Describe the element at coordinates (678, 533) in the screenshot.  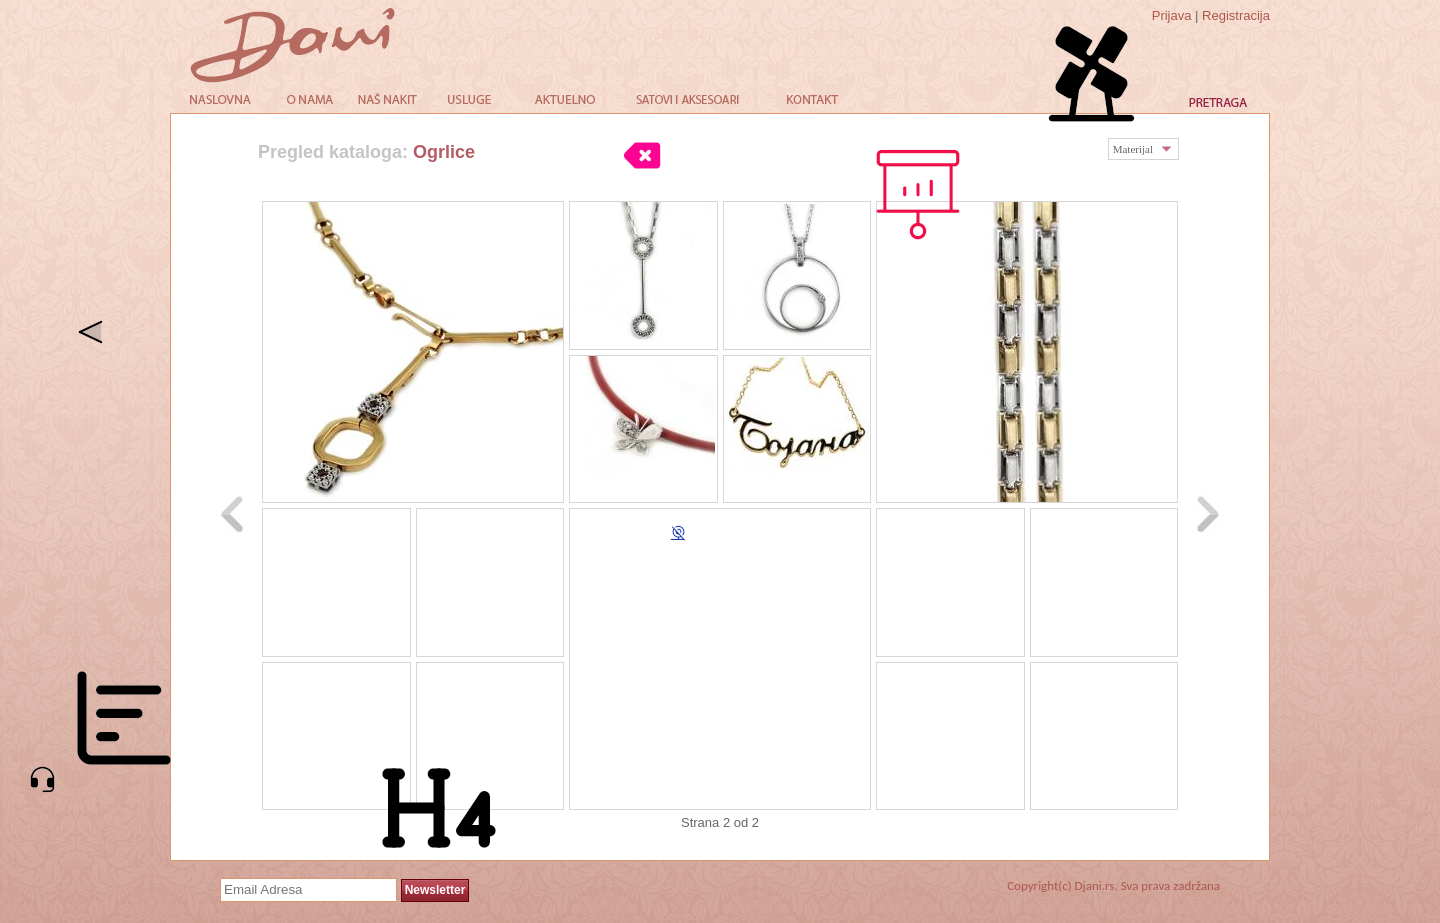
I see `webcam is disabled or turned off` at that location.